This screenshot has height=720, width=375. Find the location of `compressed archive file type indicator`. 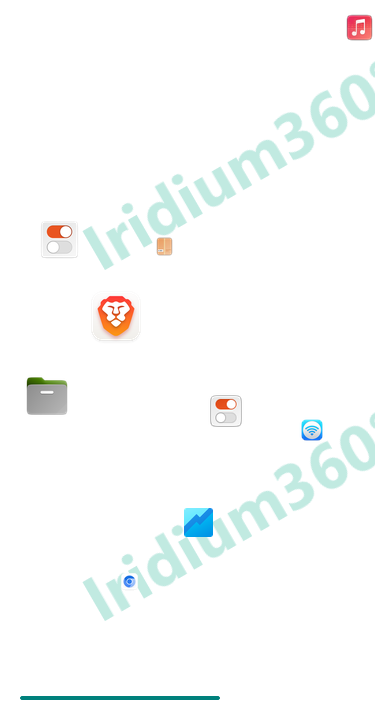

compressed archive file type indicator is located at coordinates (164, 246).